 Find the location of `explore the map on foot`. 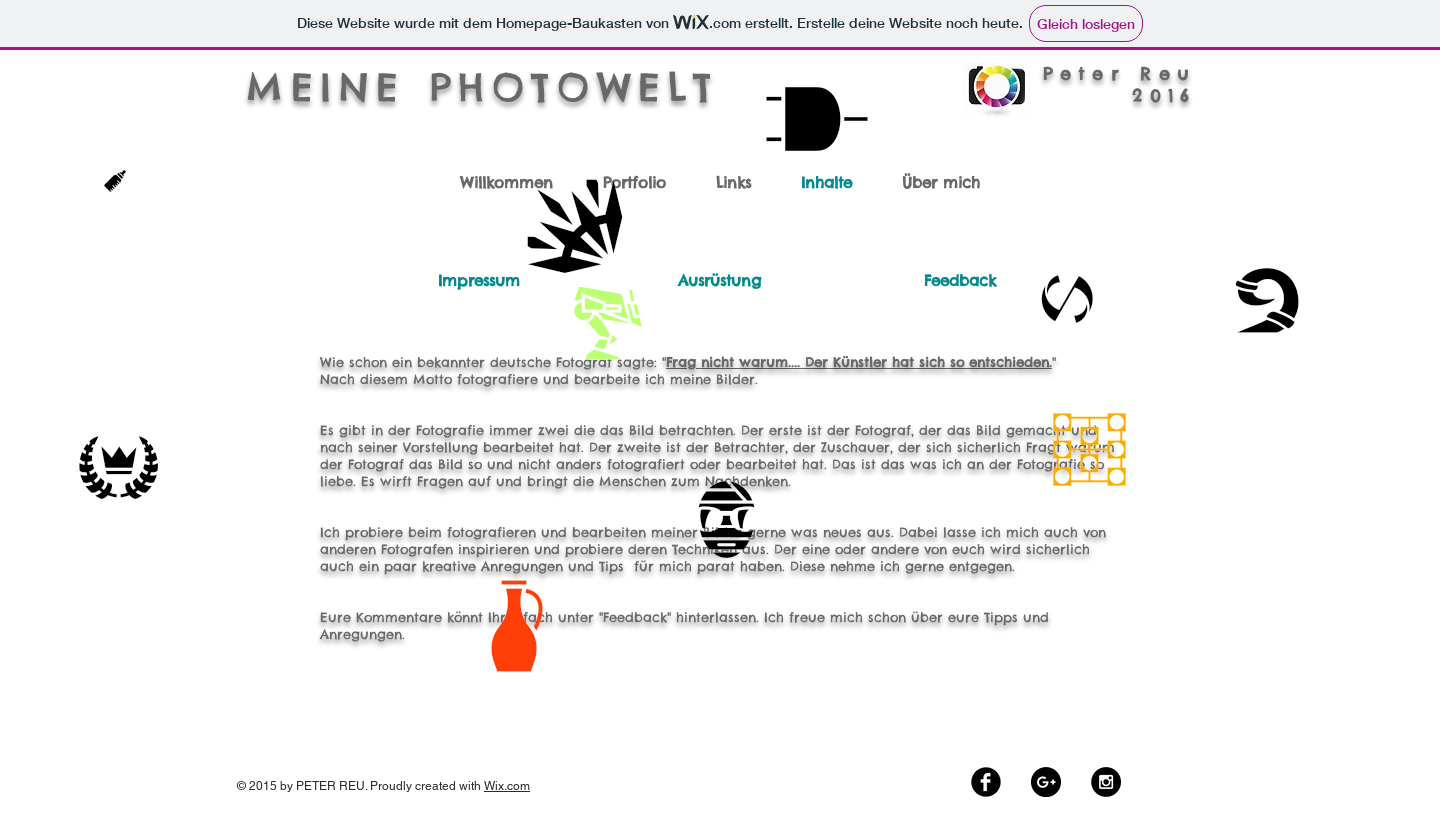

explore the map on foot is located at coordinates (608, 323).